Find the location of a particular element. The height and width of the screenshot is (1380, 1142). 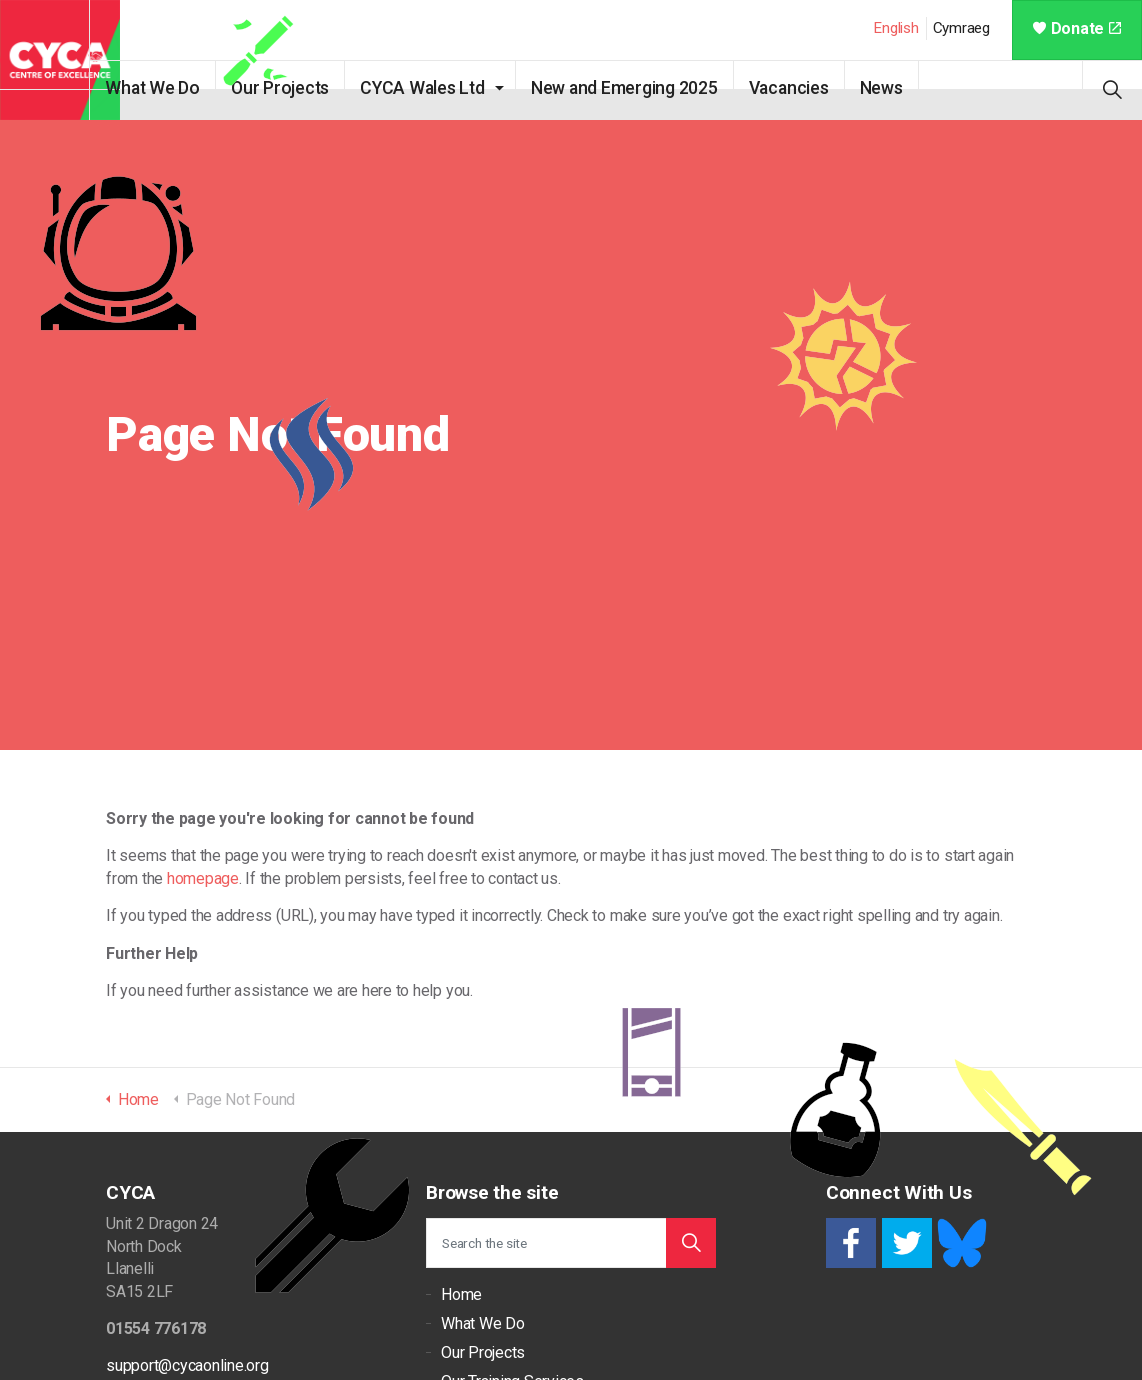

access sculpting or carving tools is located at coordinates (259, 50).